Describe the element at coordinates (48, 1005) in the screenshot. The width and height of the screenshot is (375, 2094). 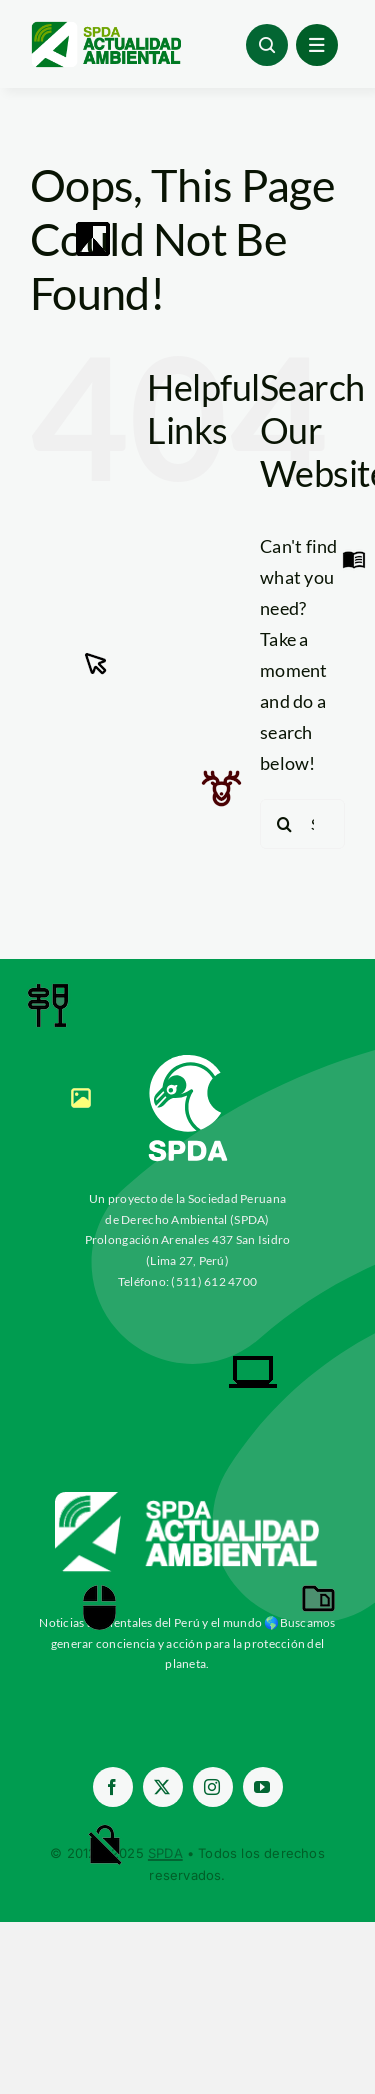
I see `browse tapas or small plates menu` at that location.